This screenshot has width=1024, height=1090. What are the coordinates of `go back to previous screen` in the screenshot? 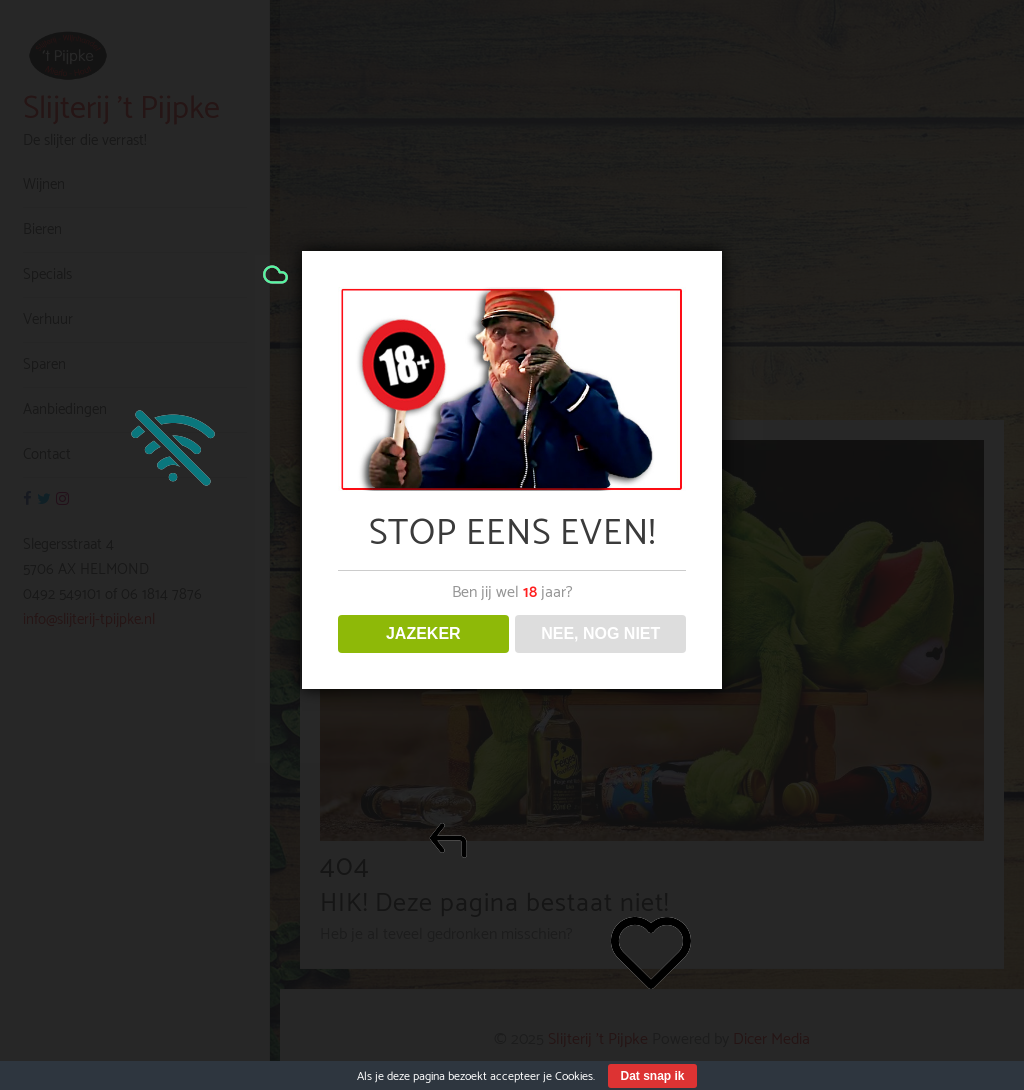 It's located at (449, 840).